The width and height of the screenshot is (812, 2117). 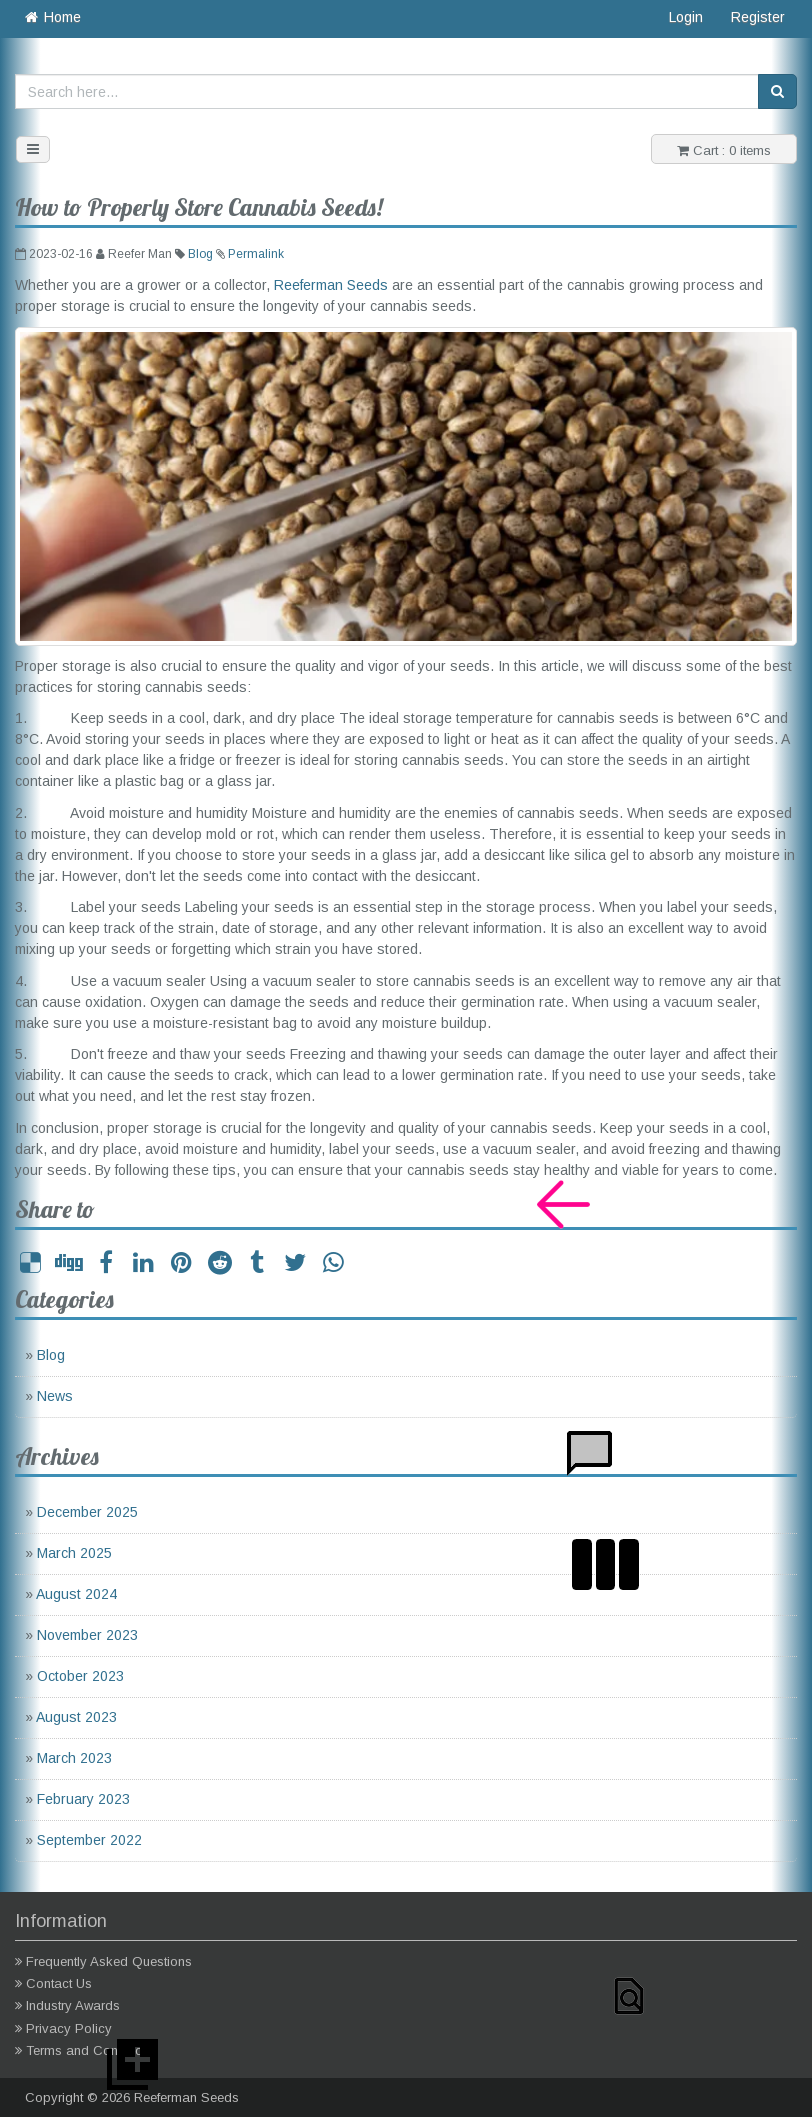 I want to click on open chat or messaging, so click(x=589, y=1453).